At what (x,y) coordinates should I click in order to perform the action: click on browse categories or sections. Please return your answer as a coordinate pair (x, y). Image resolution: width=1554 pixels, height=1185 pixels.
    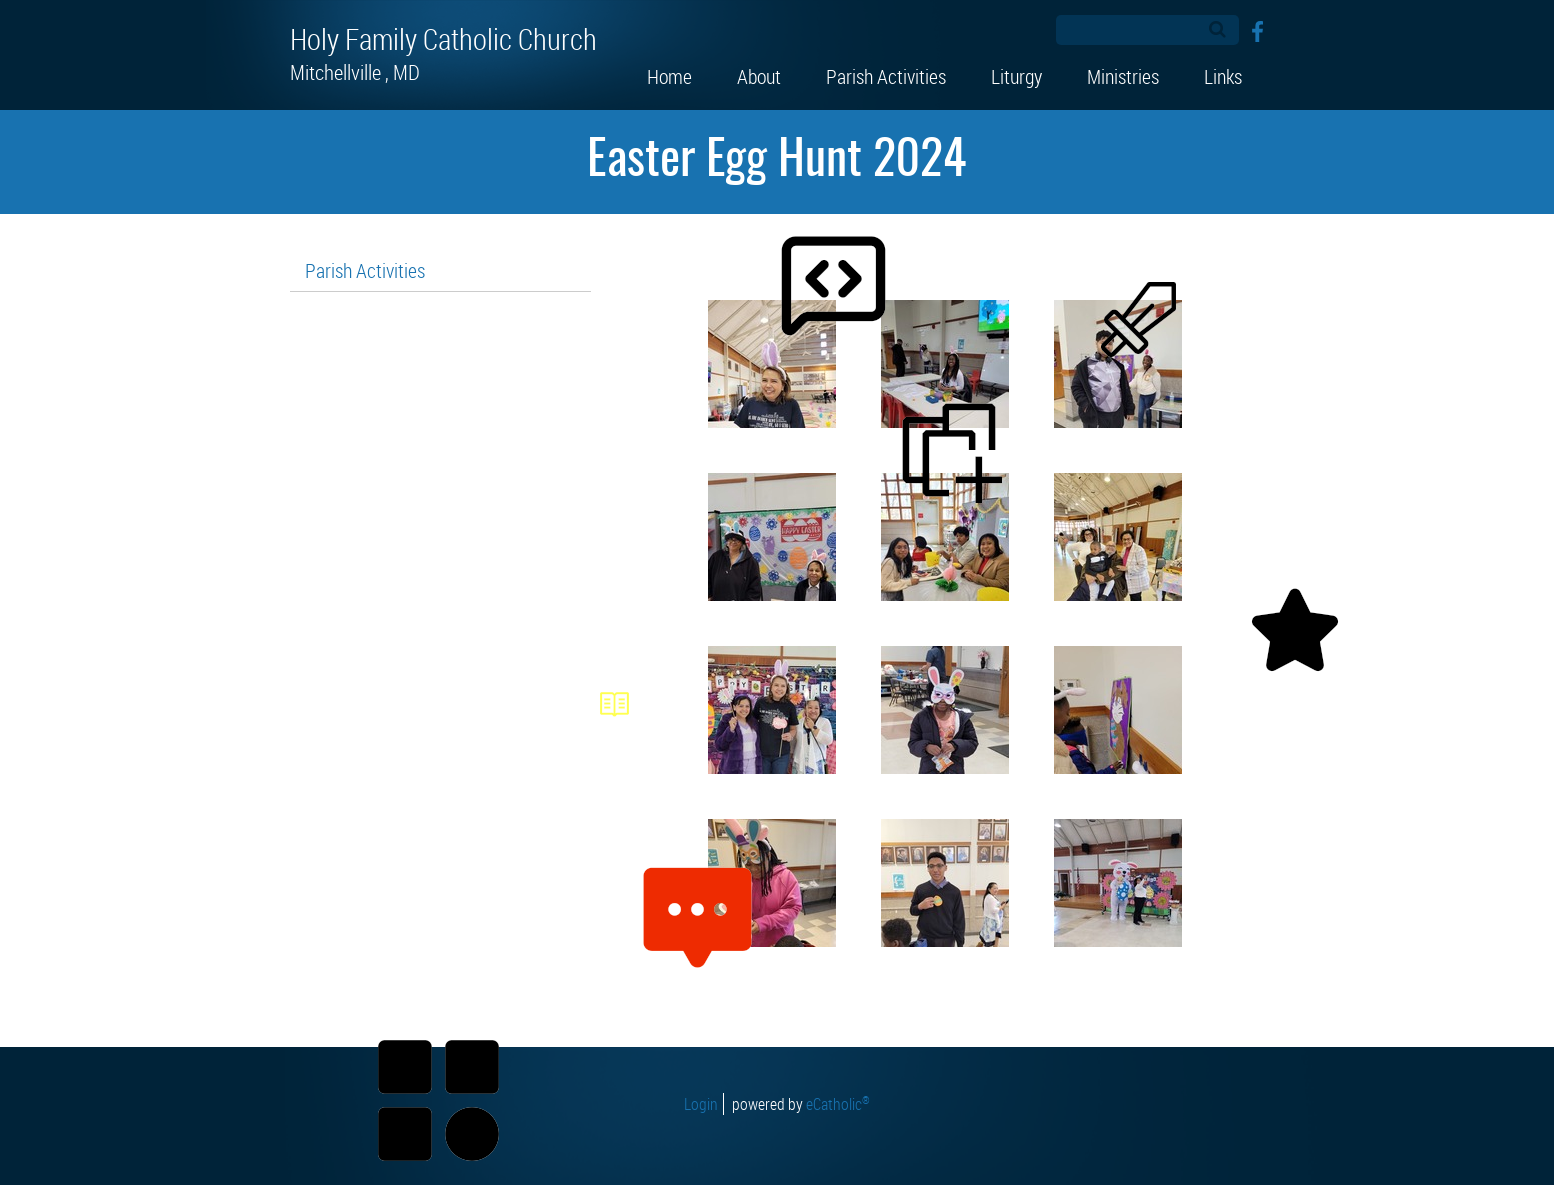
    Looking at the image, I should click on (438, 1100).